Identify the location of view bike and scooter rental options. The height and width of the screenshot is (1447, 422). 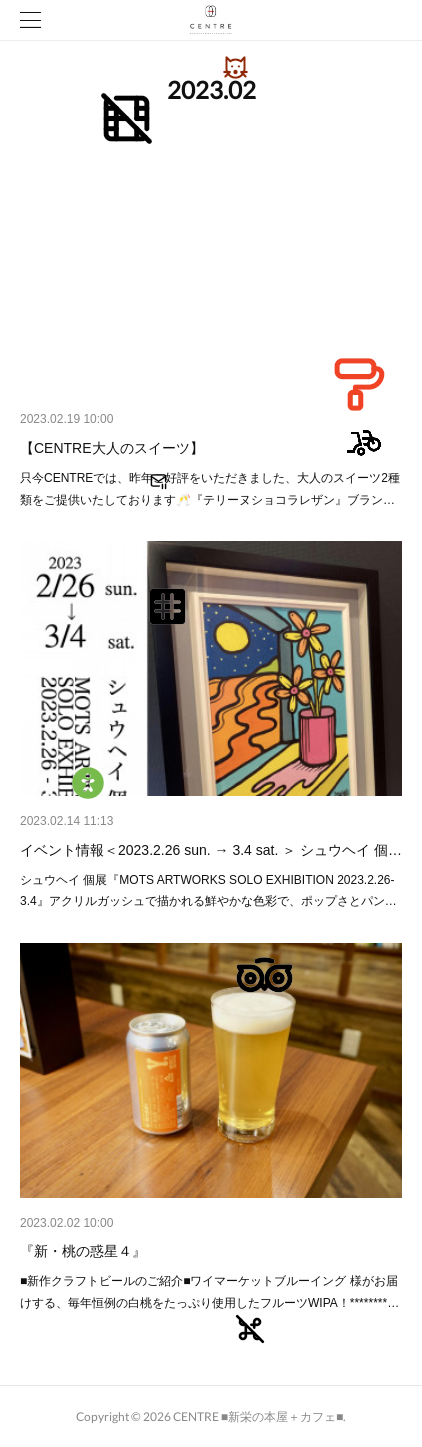
(364, 443).